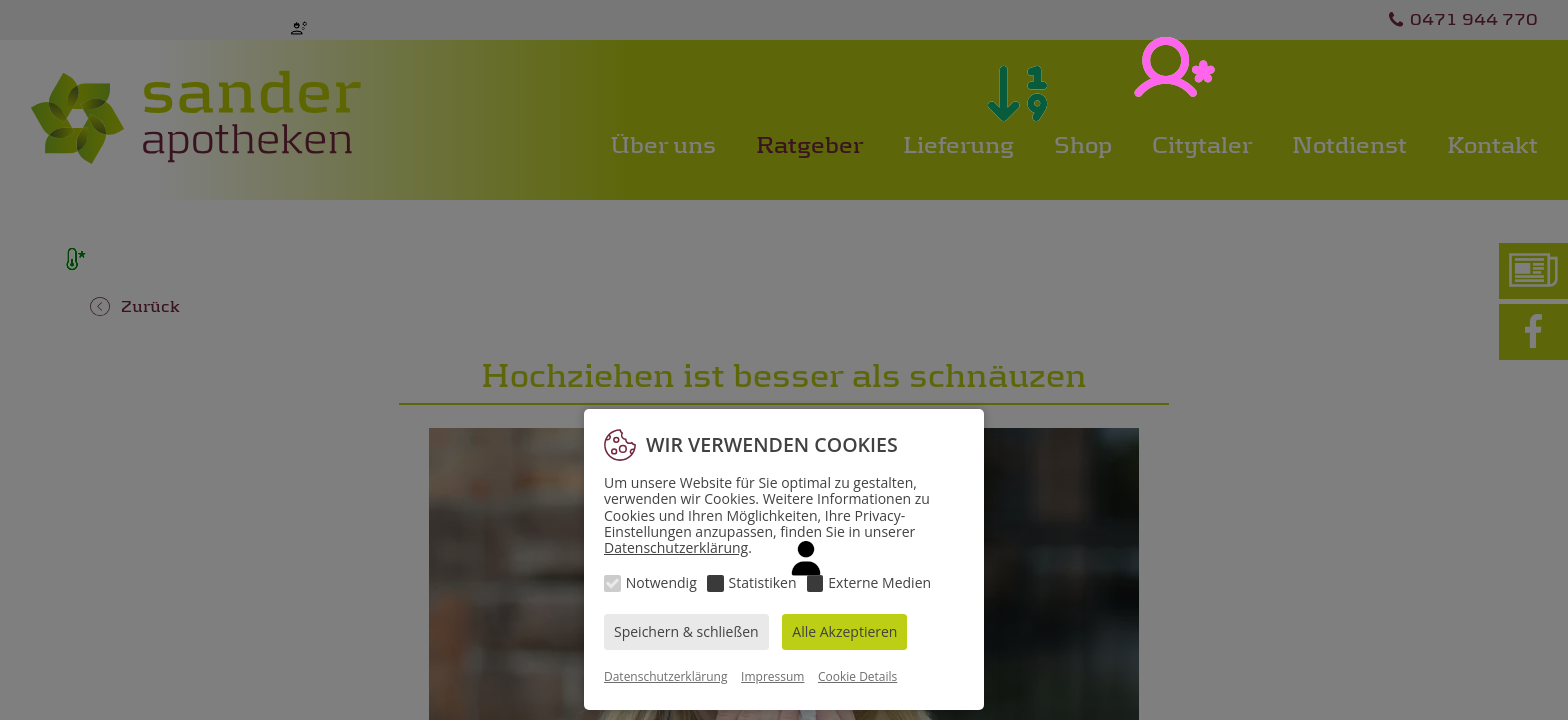  I want to click on access engineering or technical settings, so click(299, 28).